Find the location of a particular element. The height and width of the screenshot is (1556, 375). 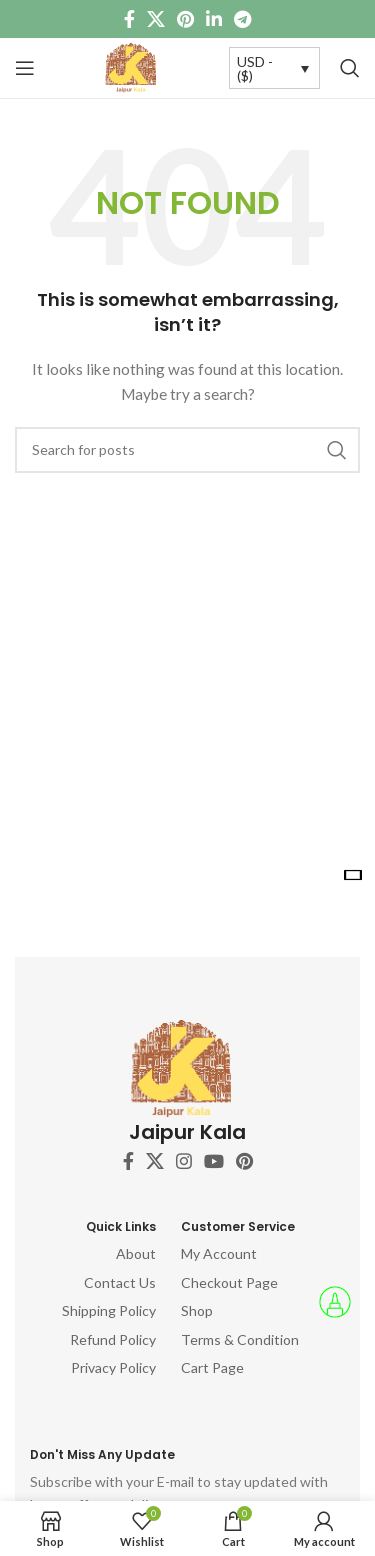

marker or highlighter tool is located at coordinates (335, 1302).